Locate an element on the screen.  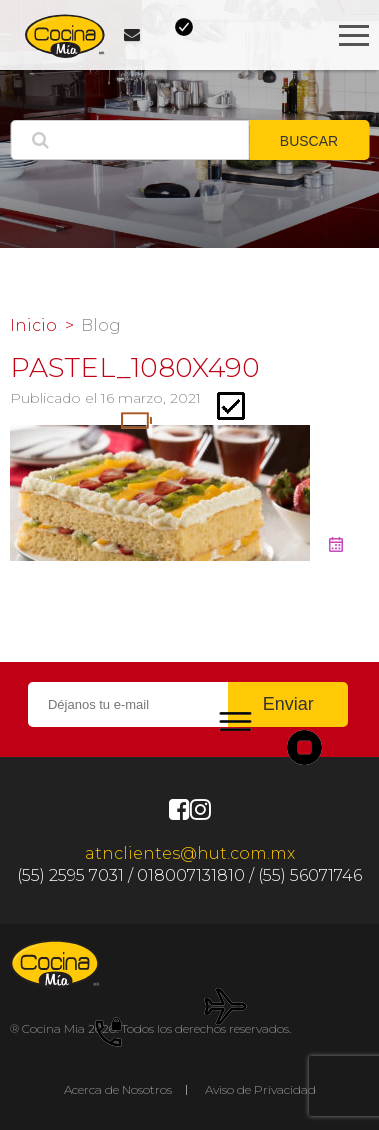
view calendar with scheduled events is located at coordinates (336, 545).